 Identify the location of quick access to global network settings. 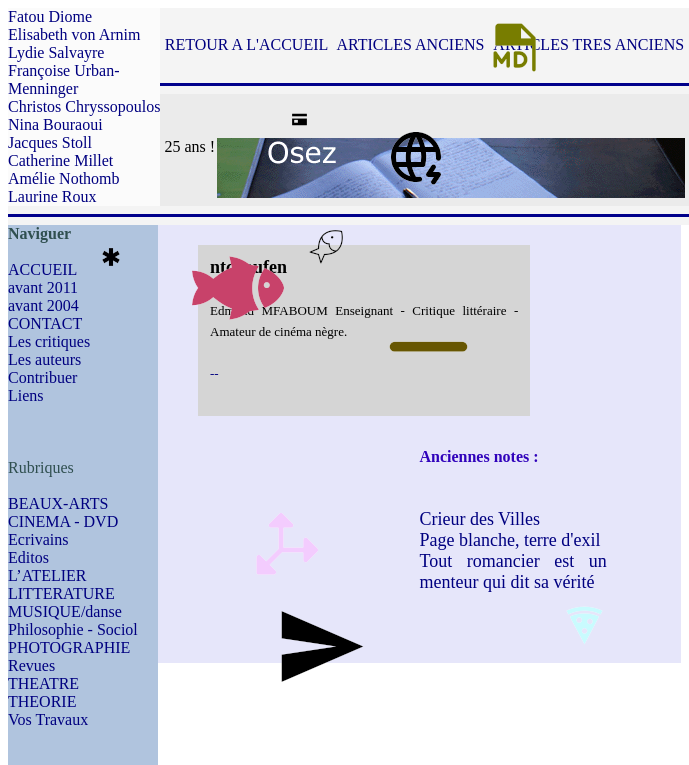
(416, 157).